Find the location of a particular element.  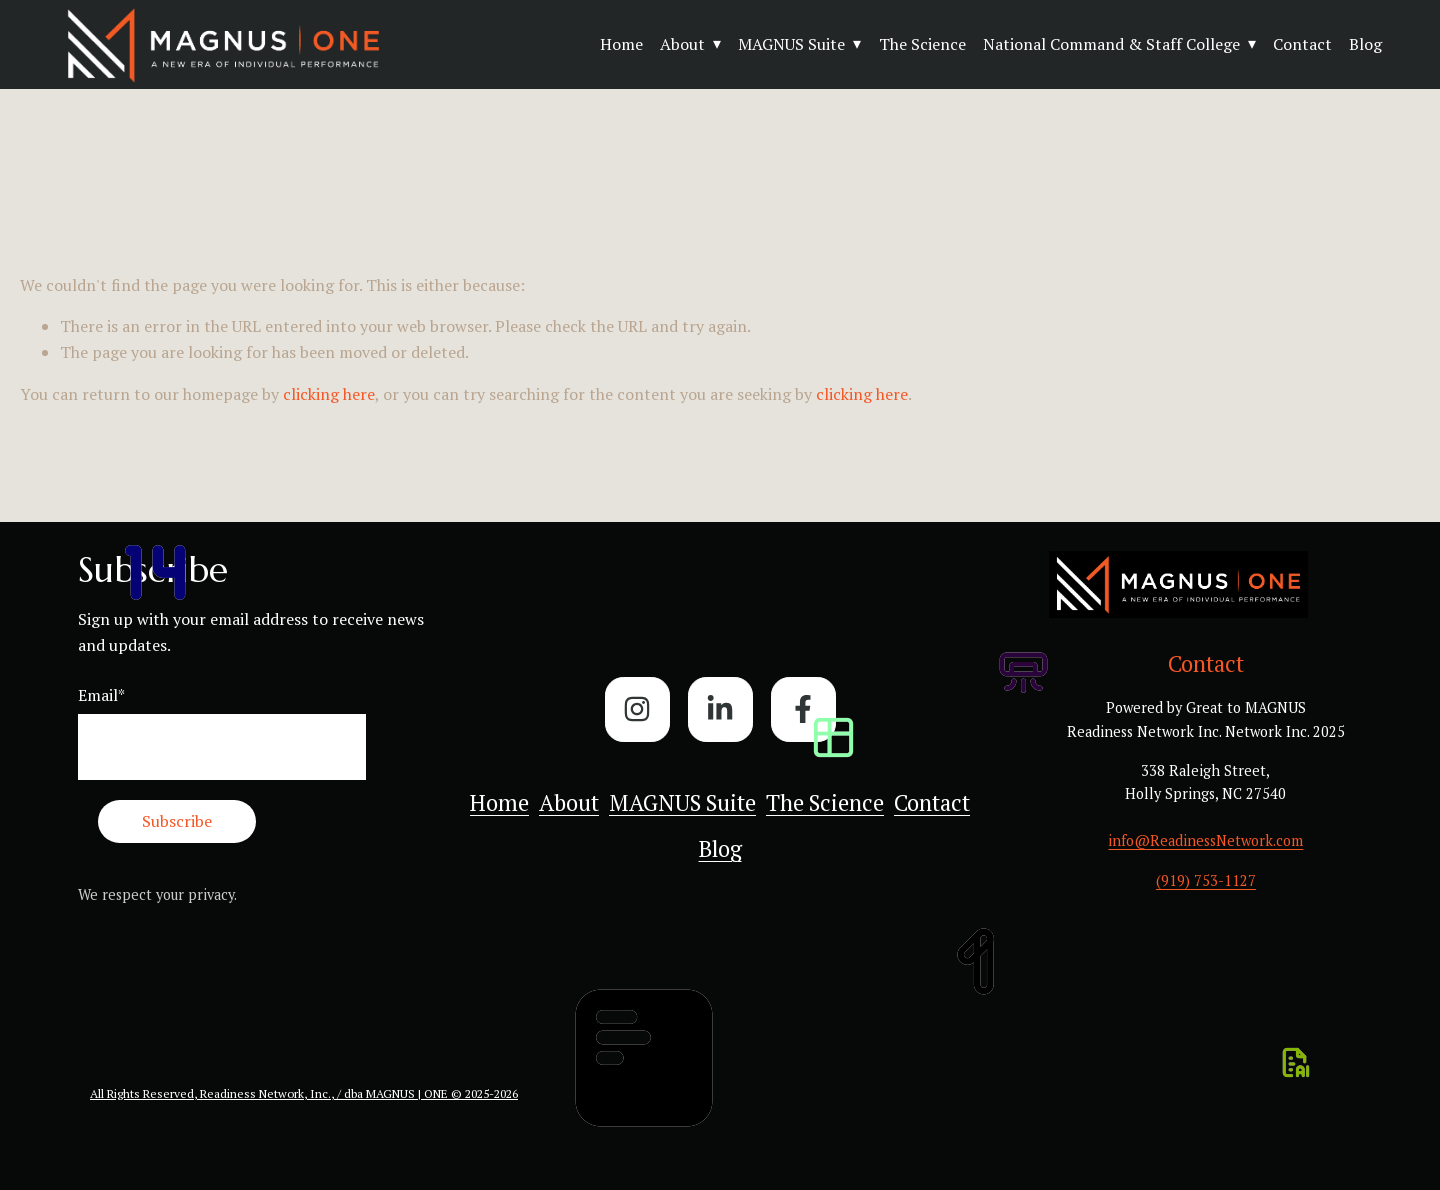

insert a table with customizable borders is located at coordinates (833, 737).